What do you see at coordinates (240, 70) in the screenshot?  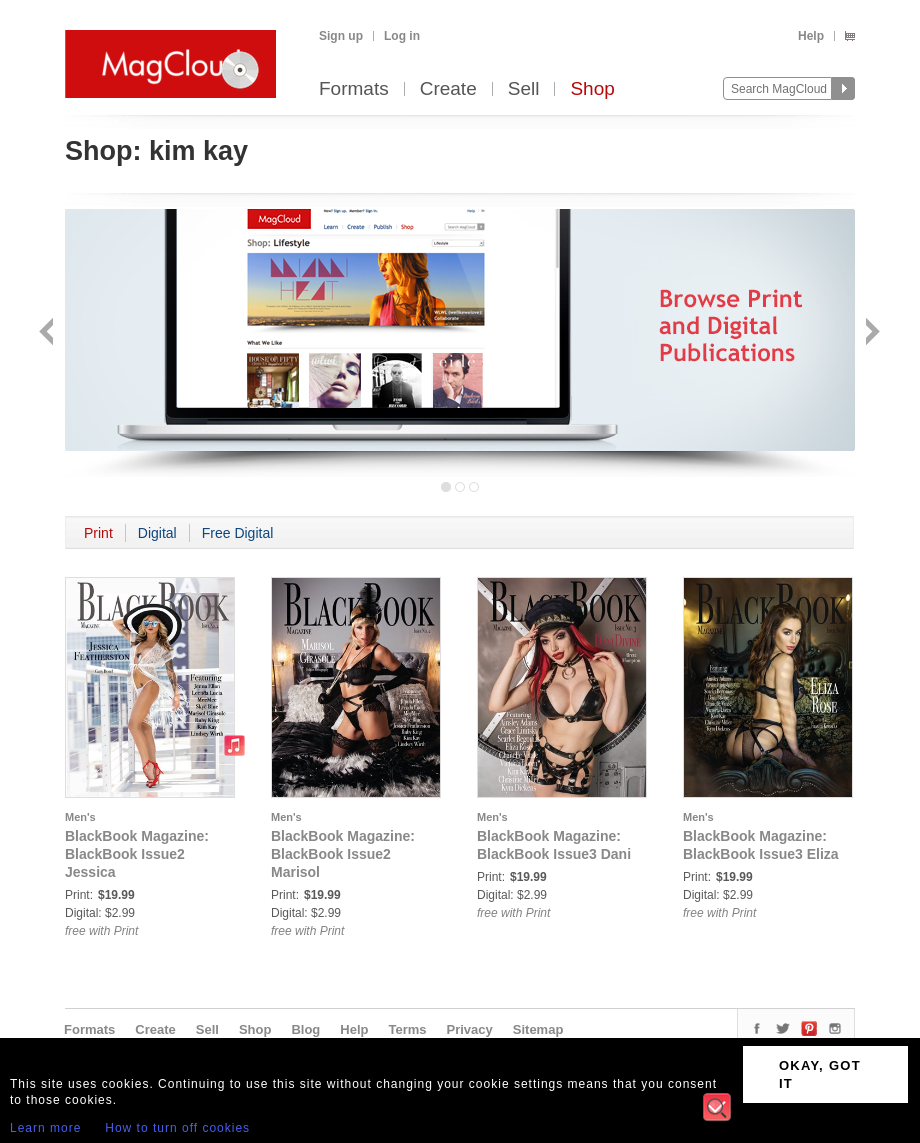 I see `represents a DVD+R writable disc` at bounding box center [240, 70].